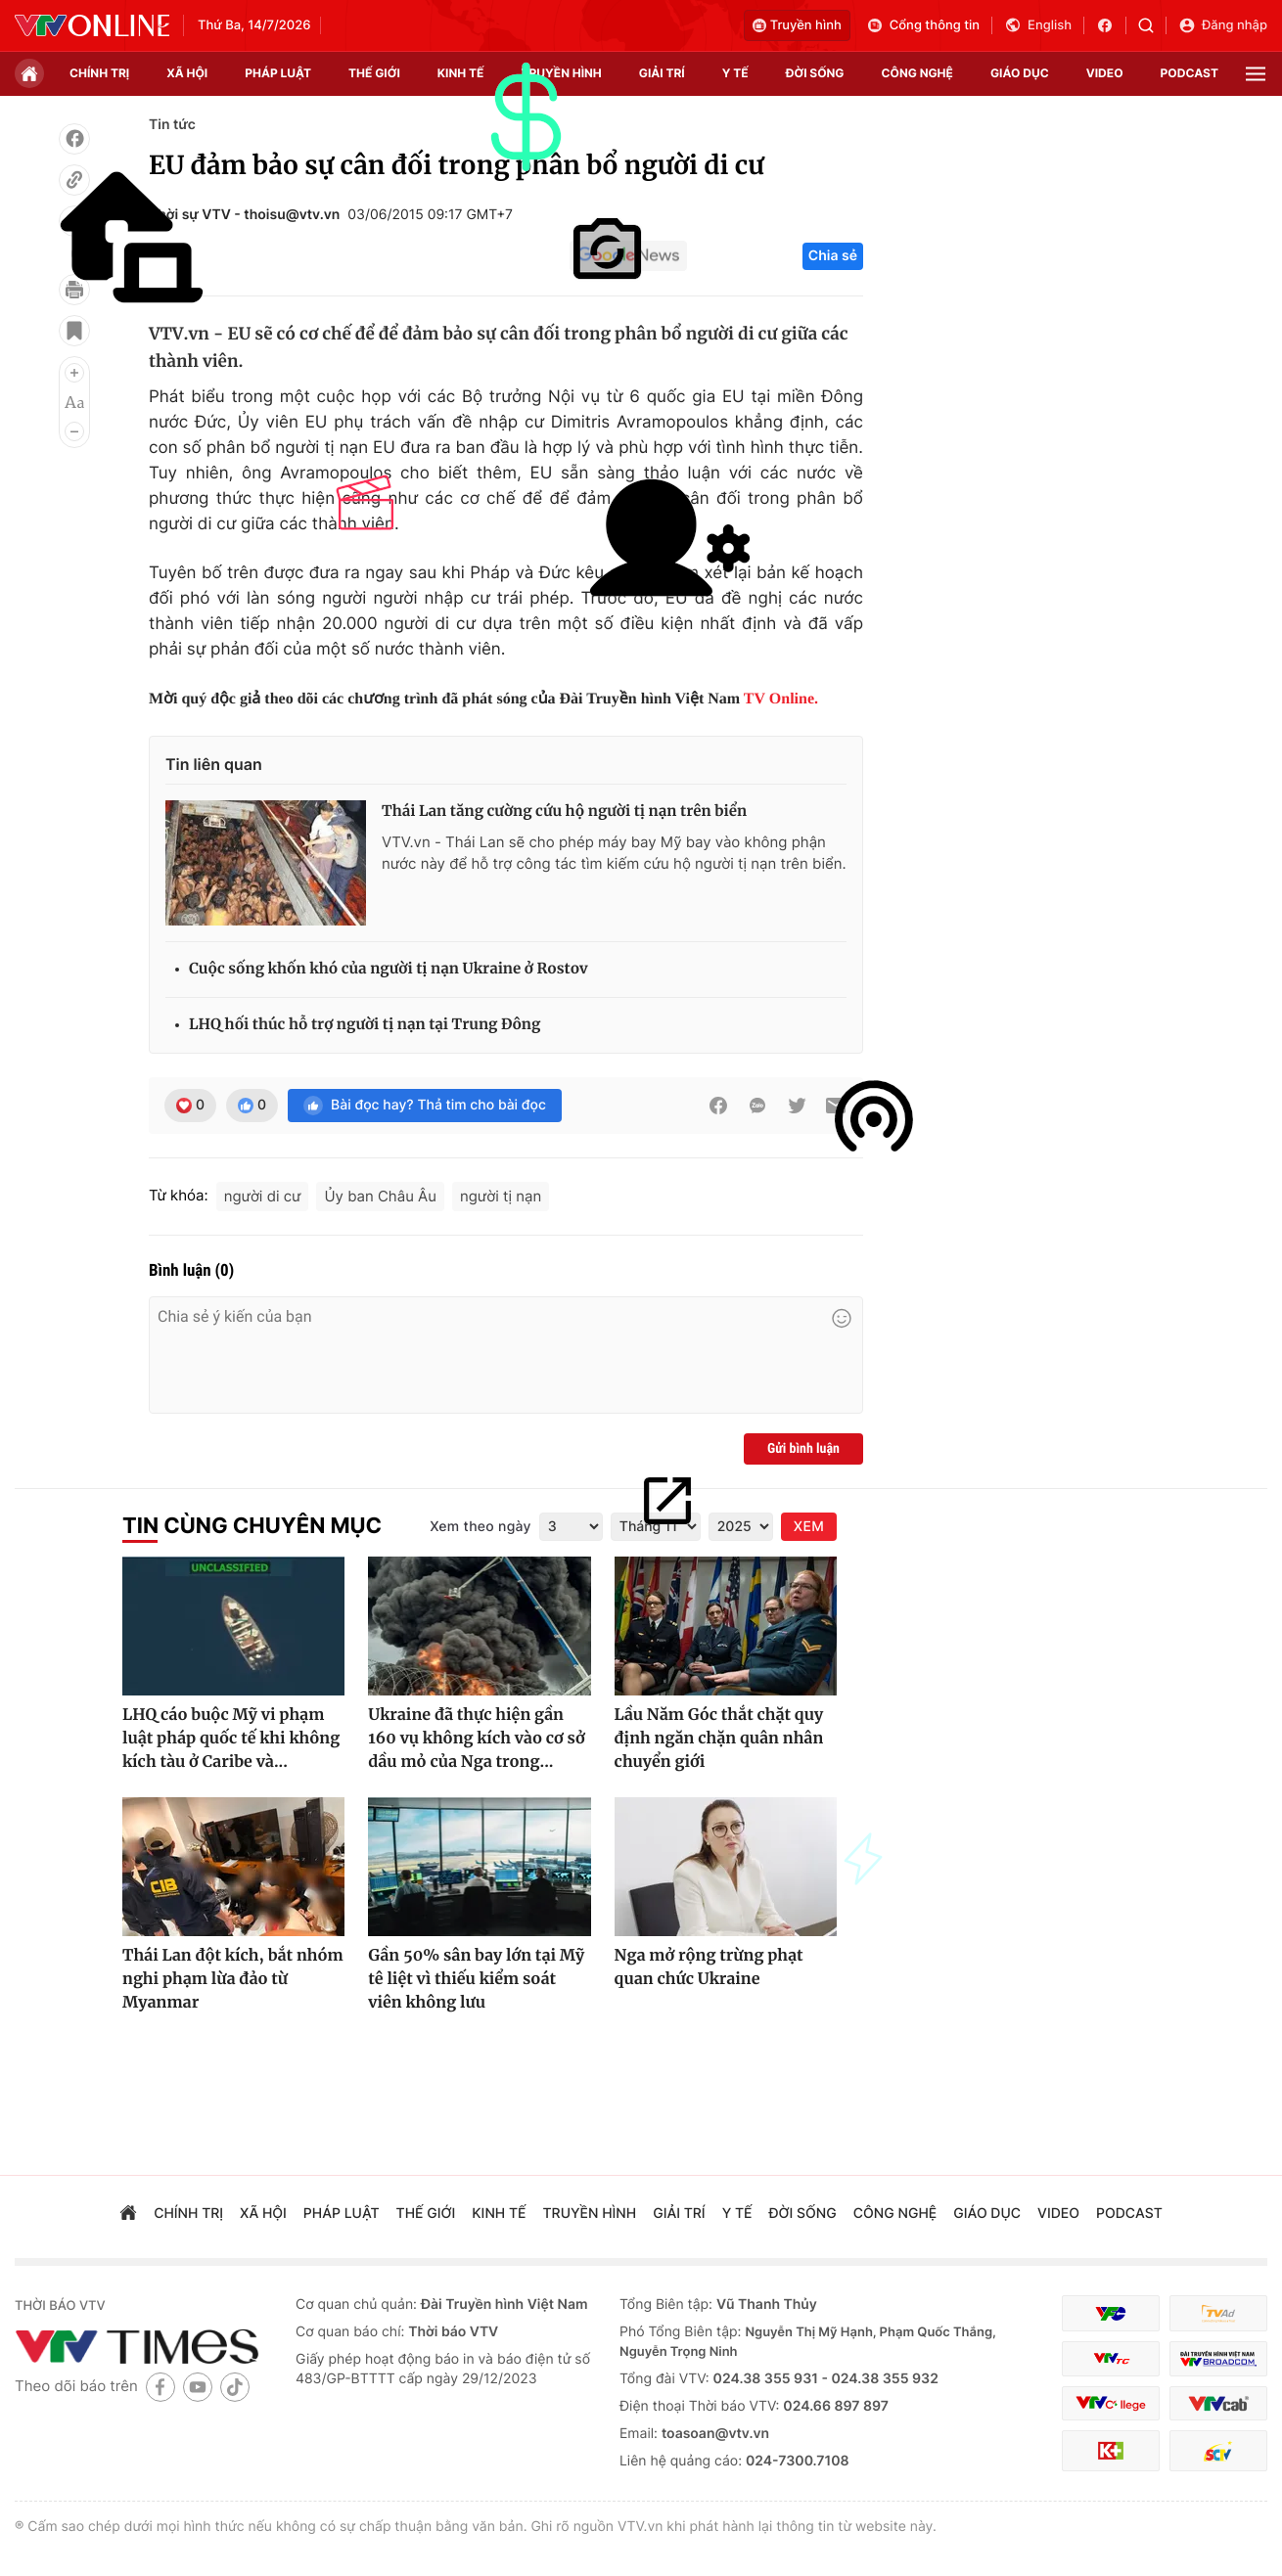  What do you see at coordinates (874, 1115) in the screenshot?
I see `enable wifi hotspot or tethering` at bounding box center [874, 1115].